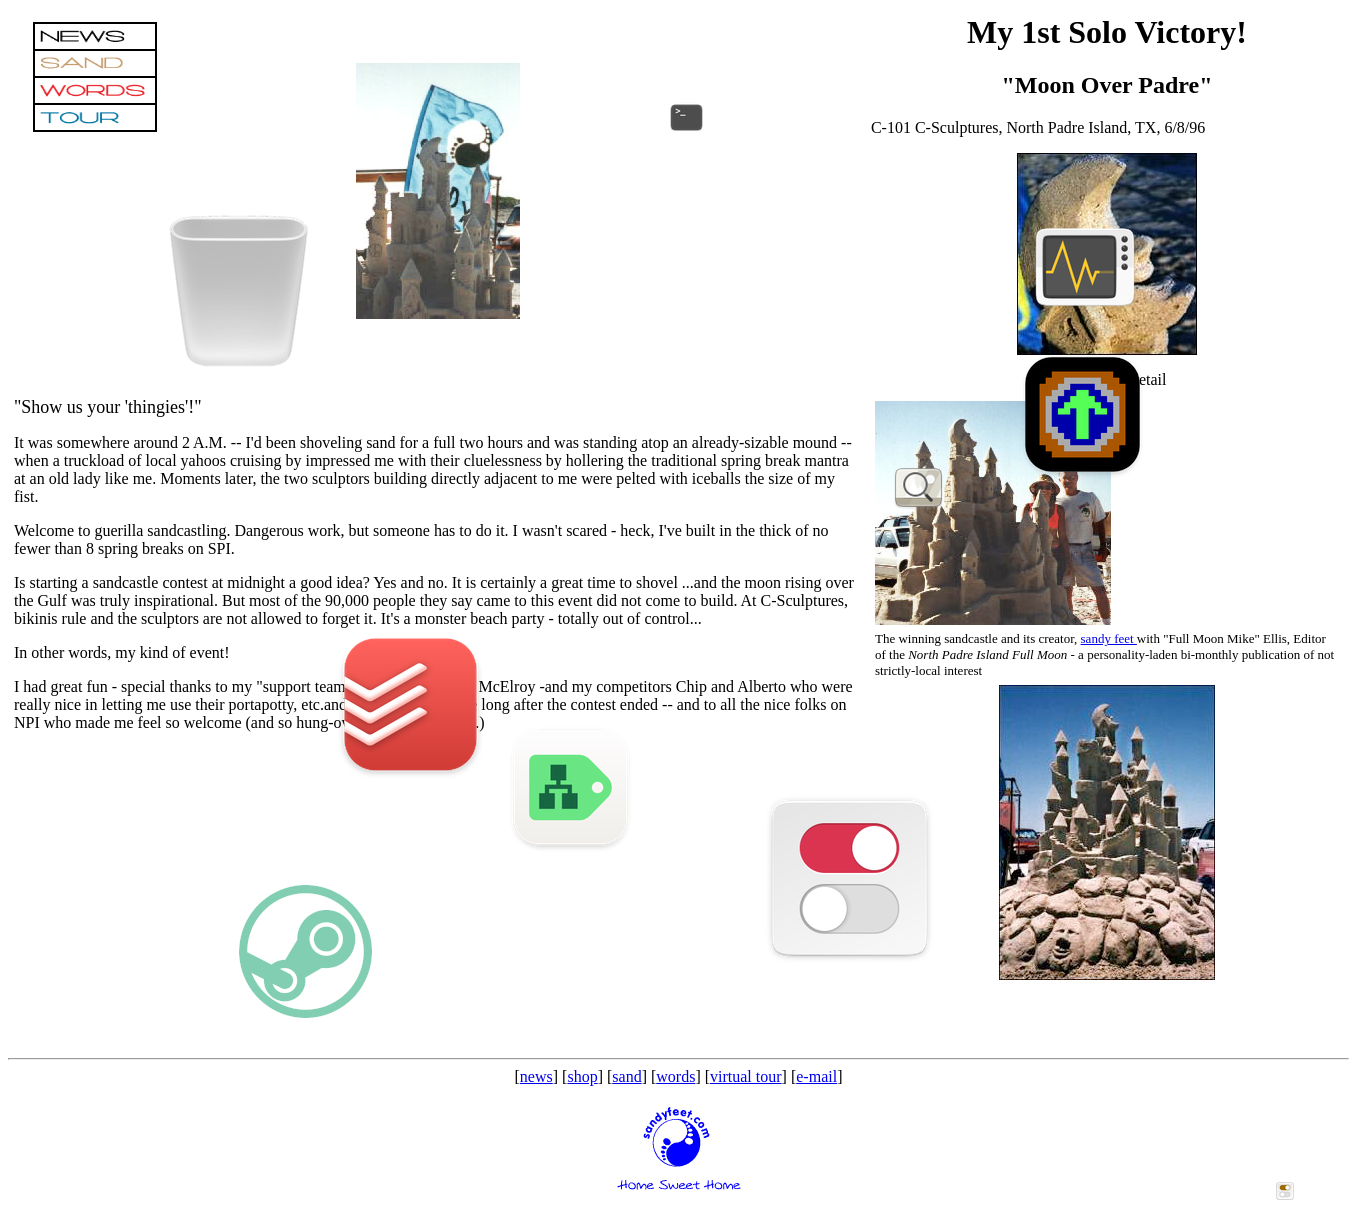  What do you see at coordinates (1285, 1191) in the screenshot?
I see `open system tweaks or settings customization` at bounding box center [1285, 1191].